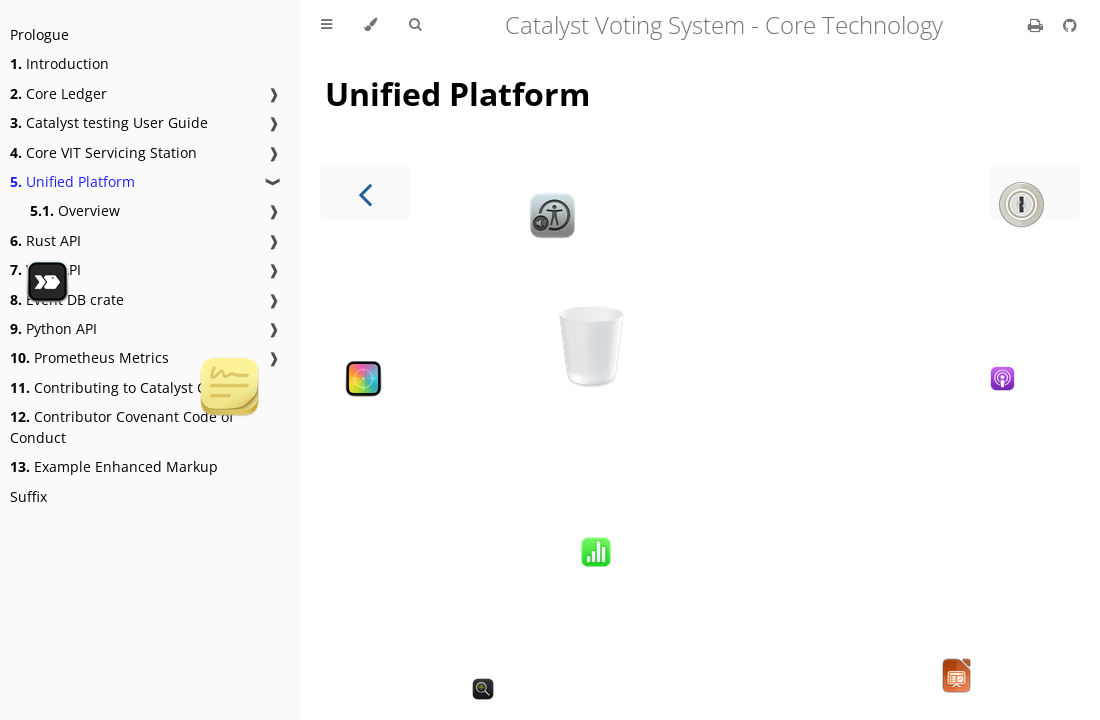 The width and height of the screenshot is (1100, 720). Describe the element at coordinates (1021, 204) in the screenshot. I see `open the passwords app` at that location.